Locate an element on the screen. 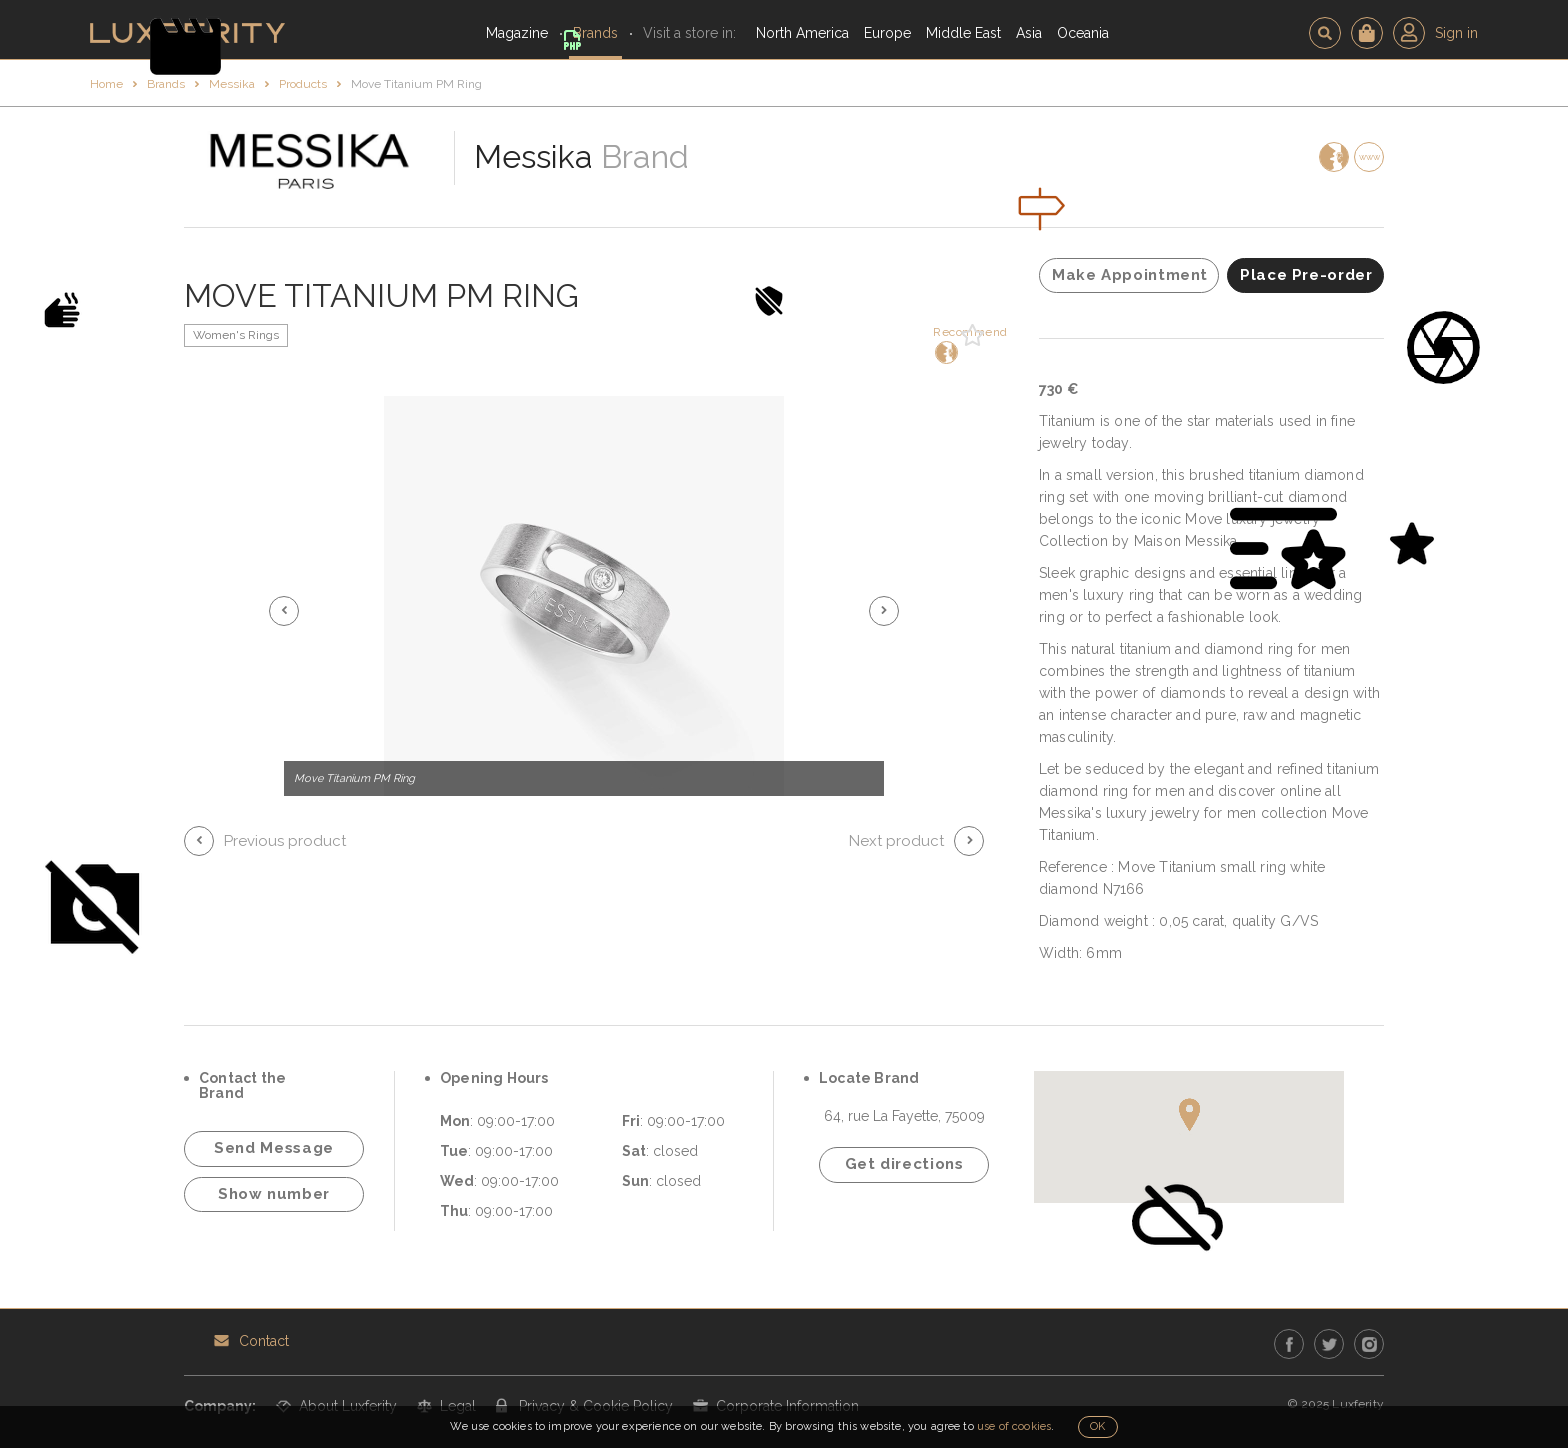 The image size is (1568, 1448). view your favorites list is located at coordinates (1283, 548).